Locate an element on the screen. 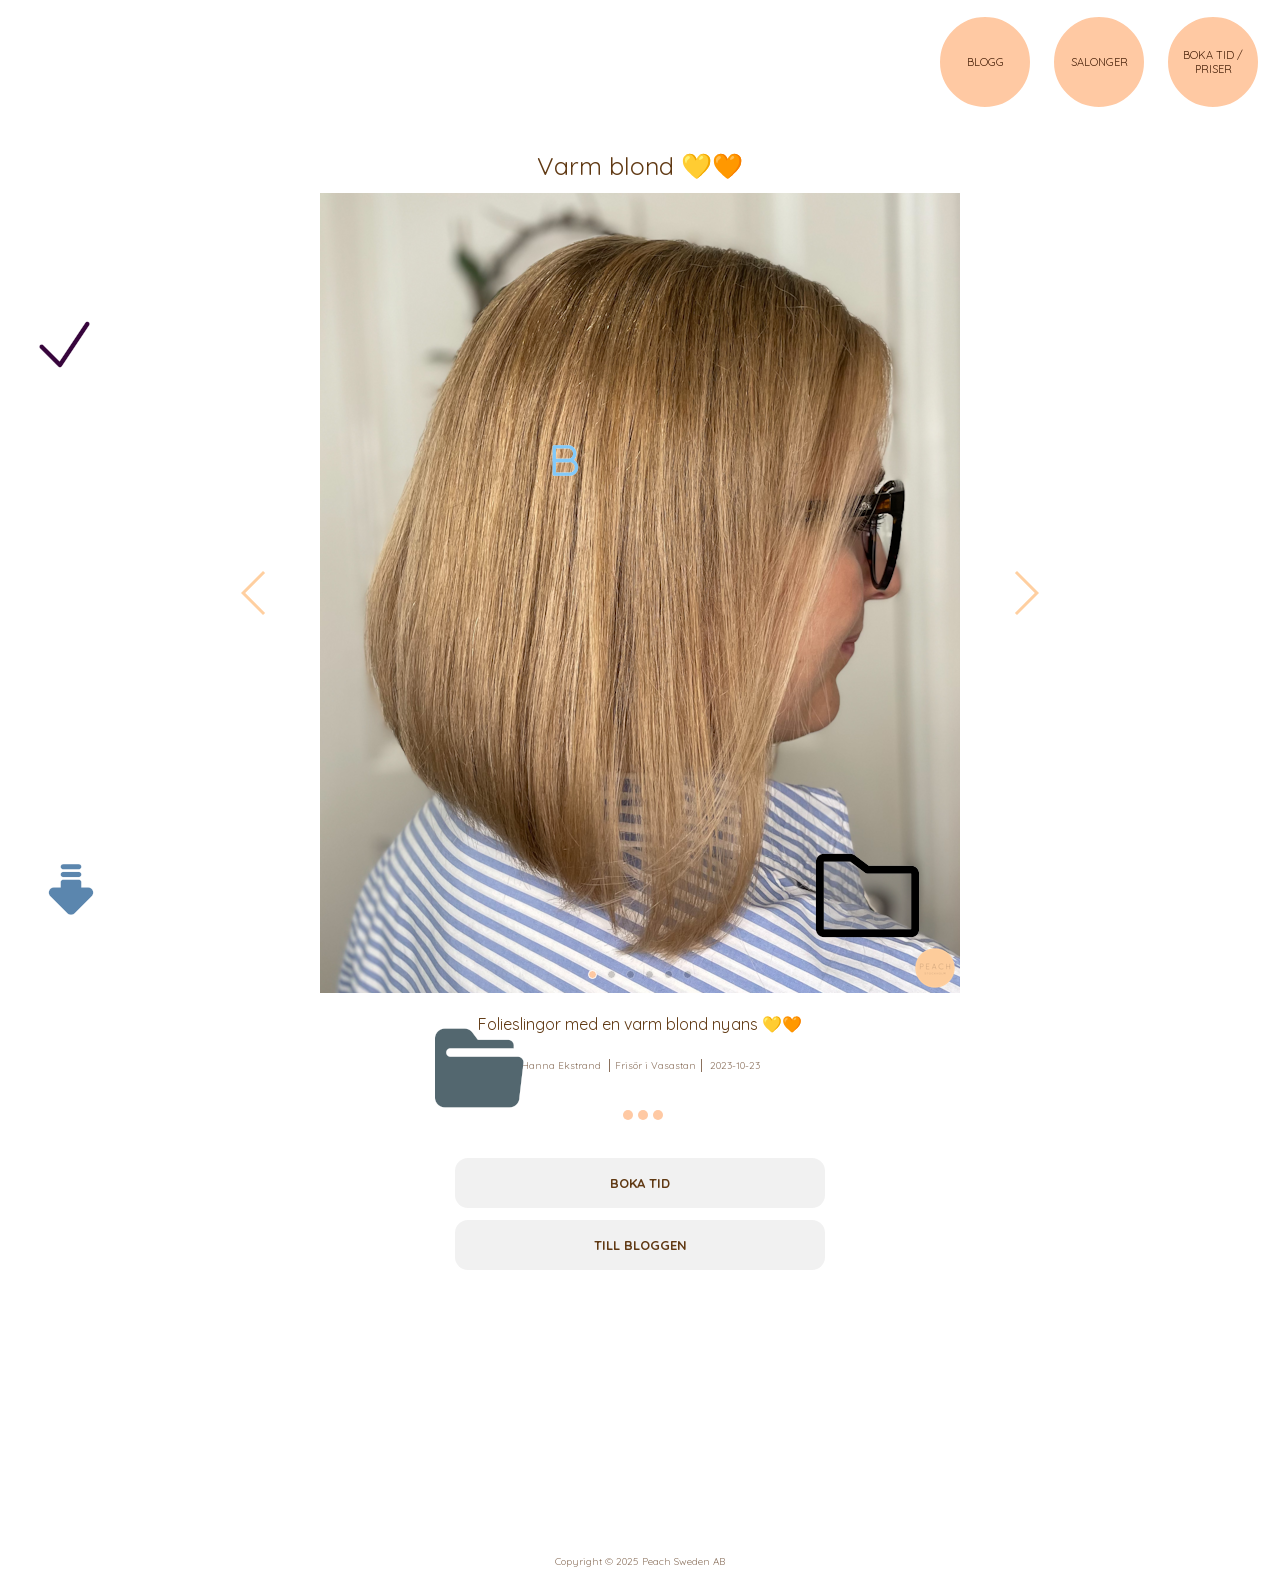 The image size is (1280, 1593). access files and documents is located at coordinates (867, 893).